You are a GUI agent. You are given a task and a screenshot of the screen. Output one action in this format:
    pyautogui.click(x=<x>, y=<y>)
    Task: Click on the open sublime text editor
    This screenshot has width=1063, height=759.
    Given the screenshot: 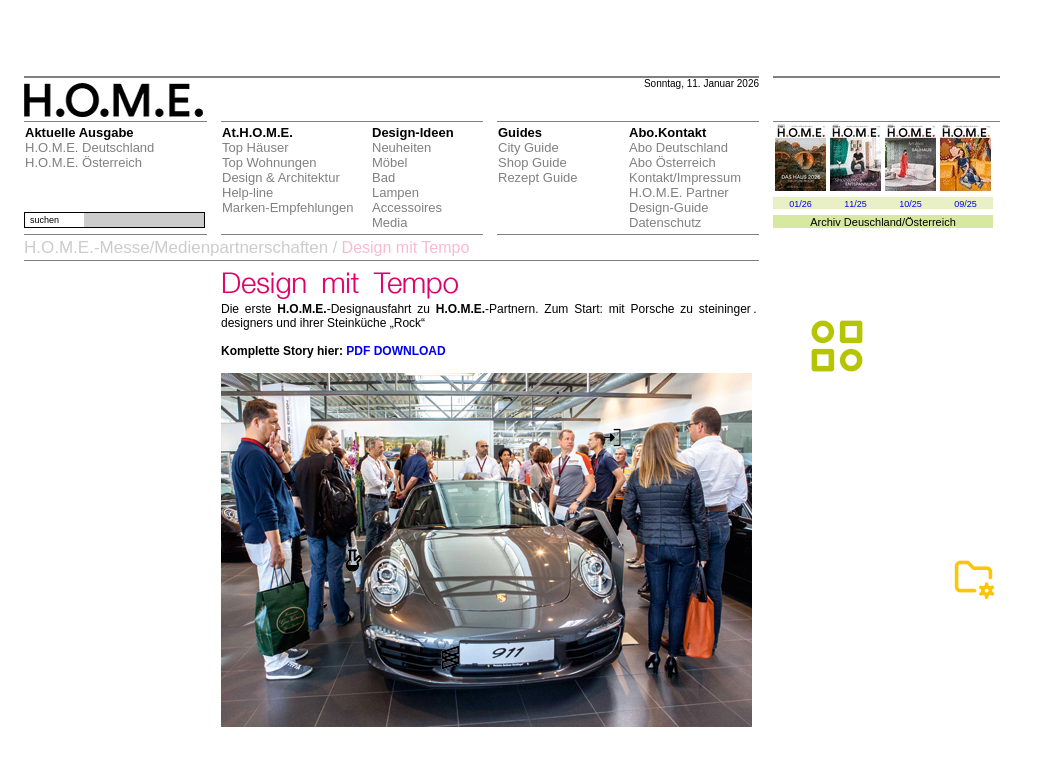 What is the action you would take?
    pyautogui.click(x=450, y=657)
    